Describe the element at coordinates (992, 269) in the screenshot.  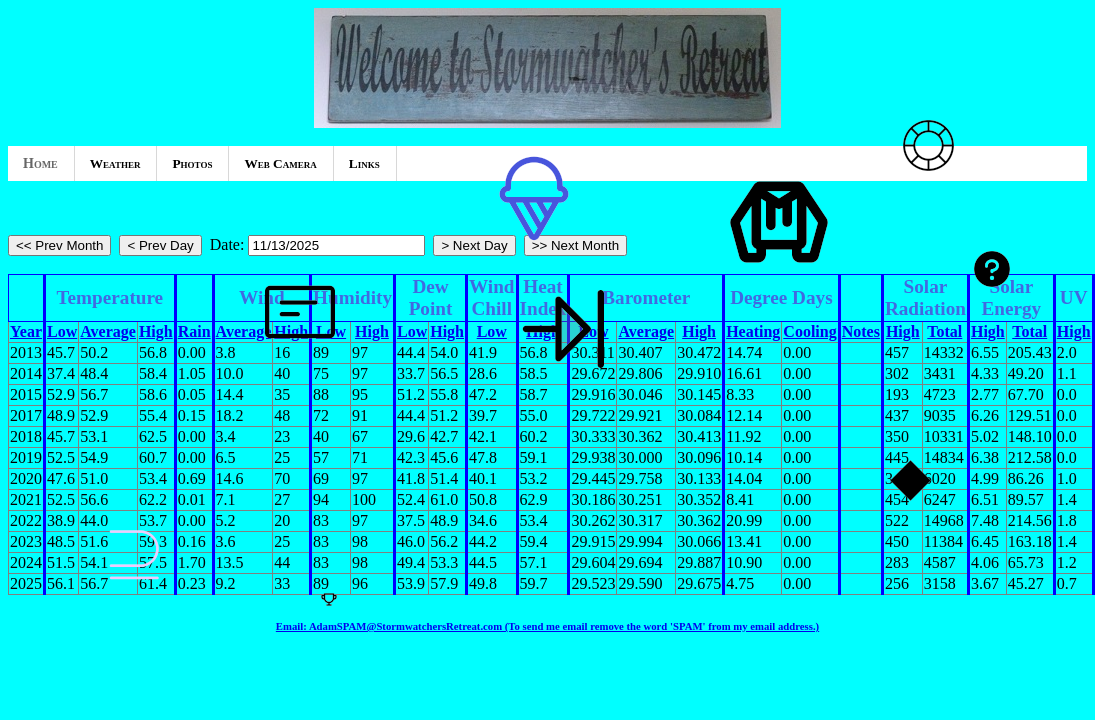
I see `access help or support` at that location.